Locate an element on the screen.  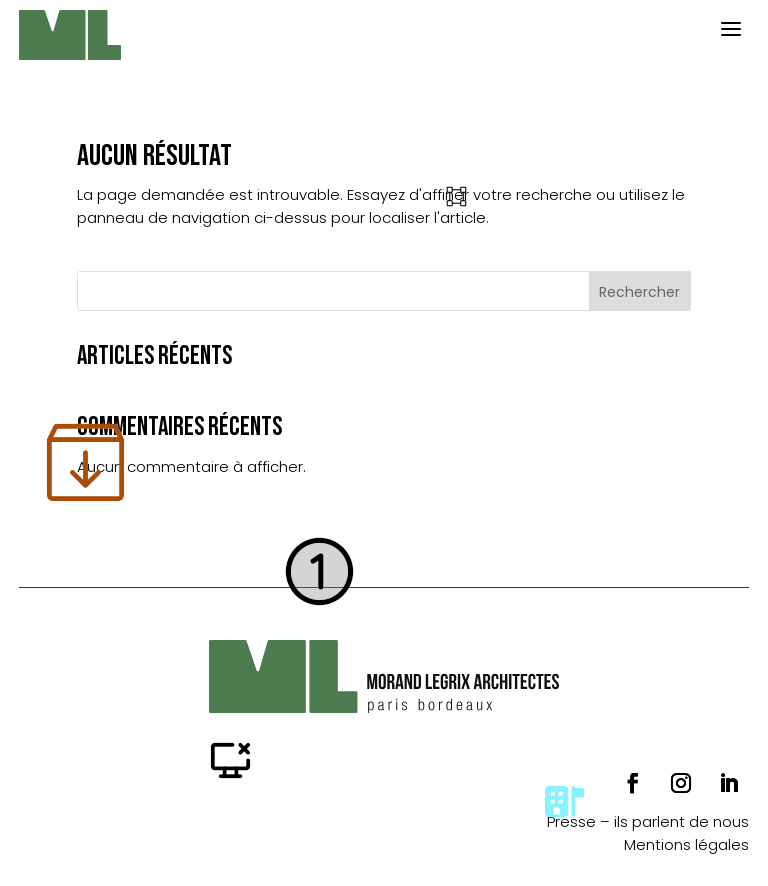
indicates the first step in a sequence or tutorial is located at coordinates (319, 571).